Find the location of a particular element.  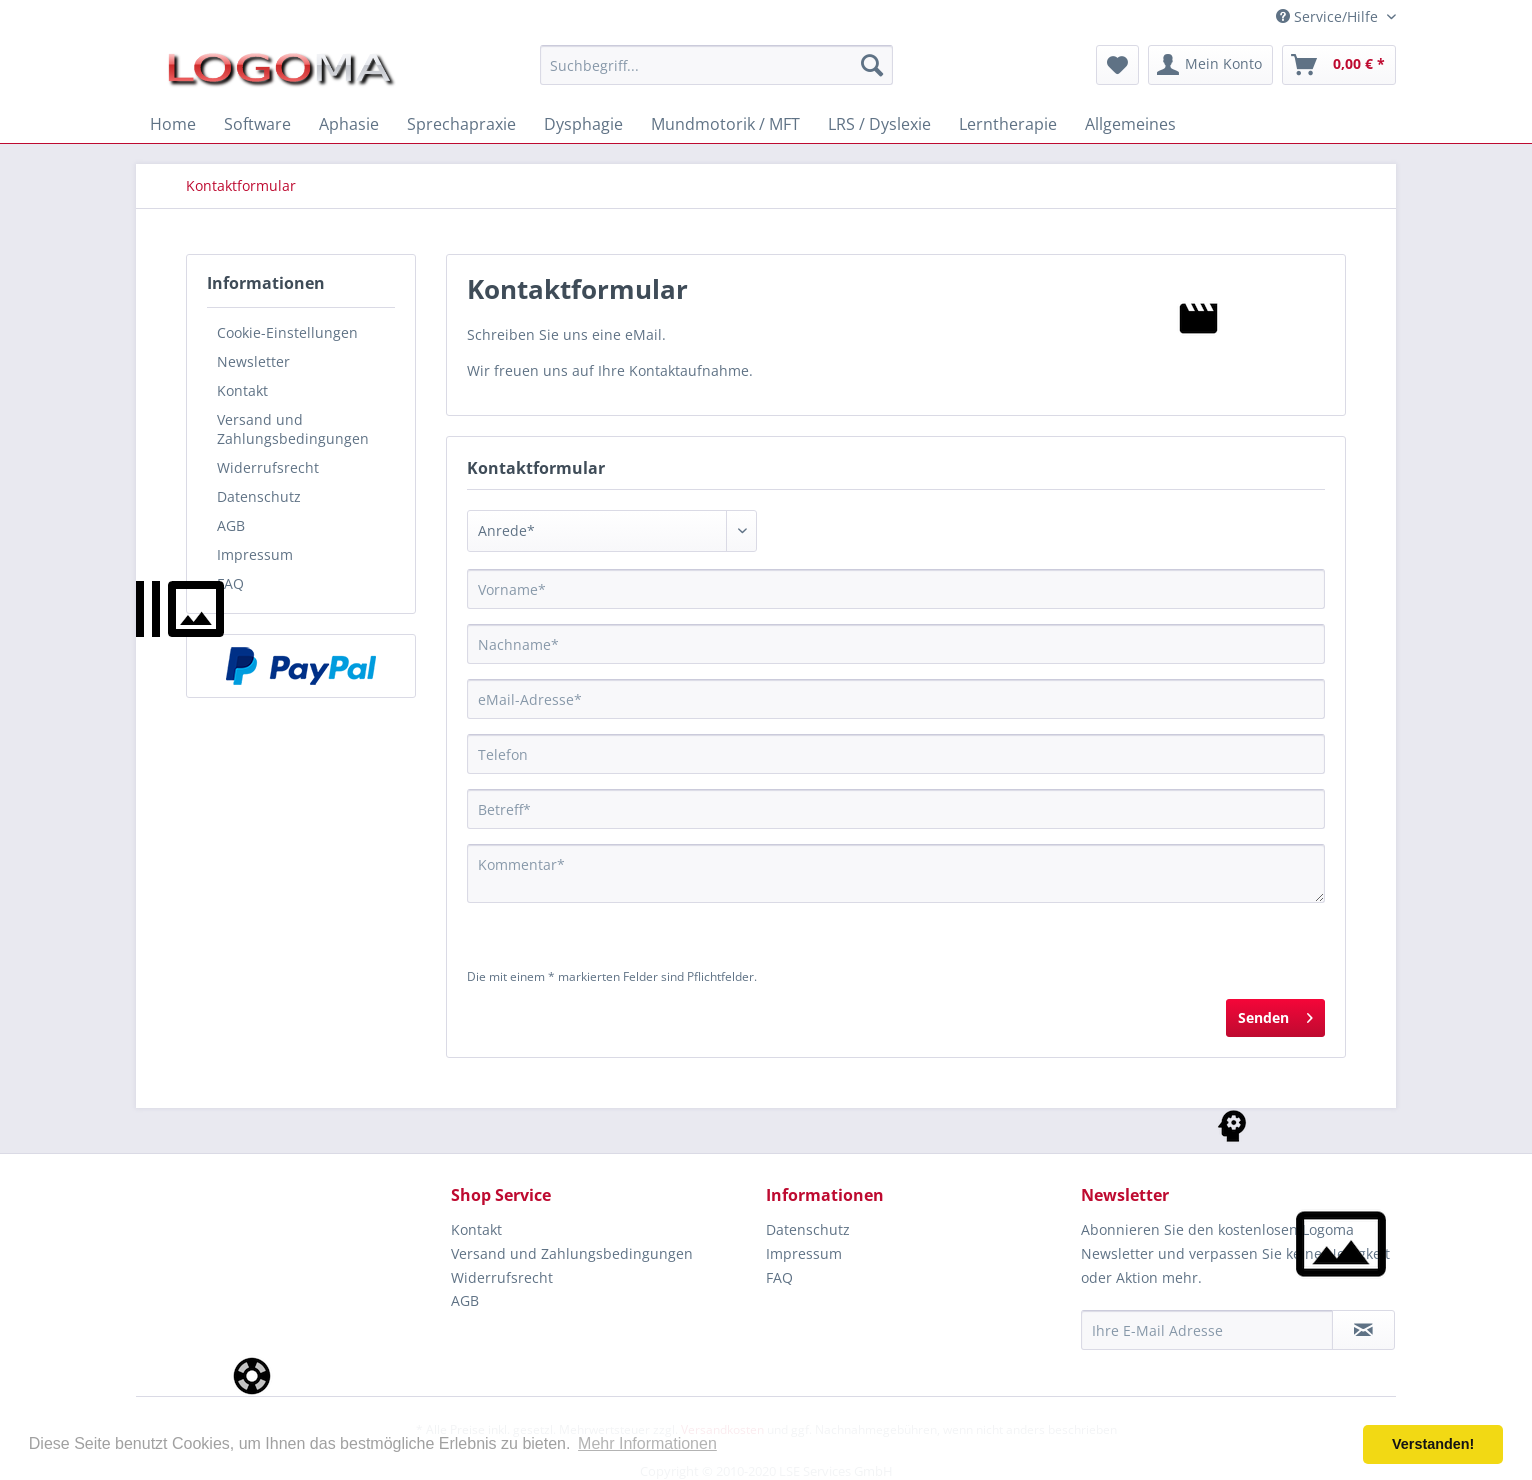

access help and support options is located at coordinates (252, 1376).